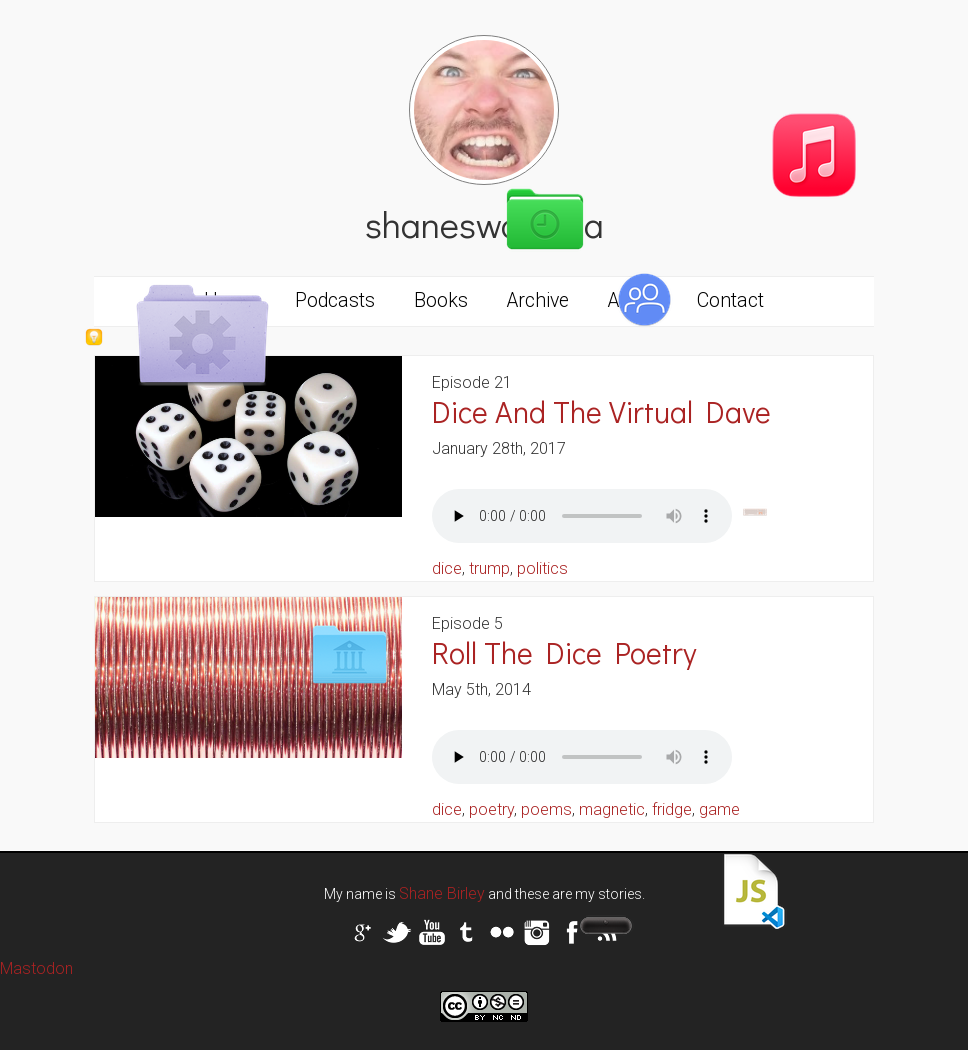 This screenshot has height=1050, width=968. I want to click on access system settings or preferences folder, so click(202, 332).